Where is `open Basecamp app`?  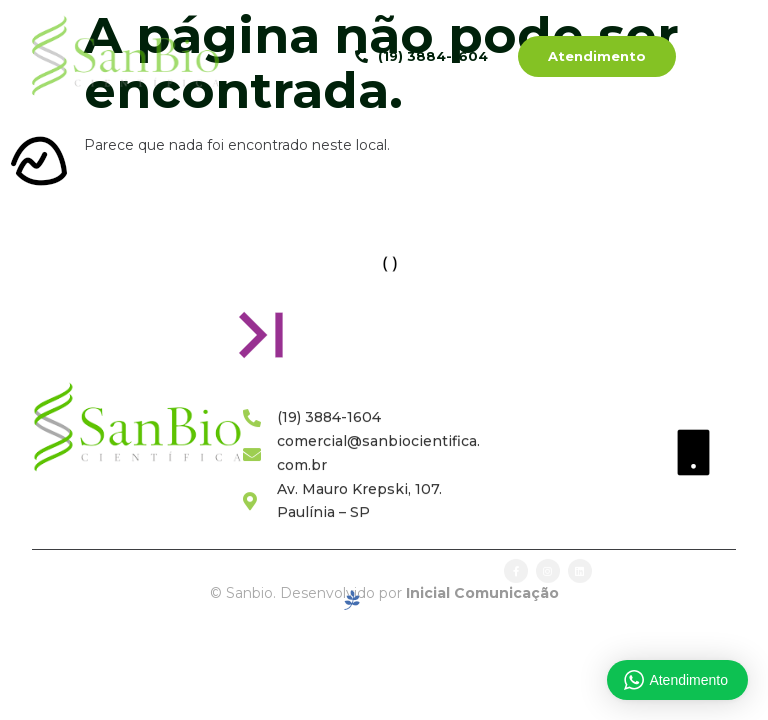
open Basecamp app is located at coordinates (39, 161).